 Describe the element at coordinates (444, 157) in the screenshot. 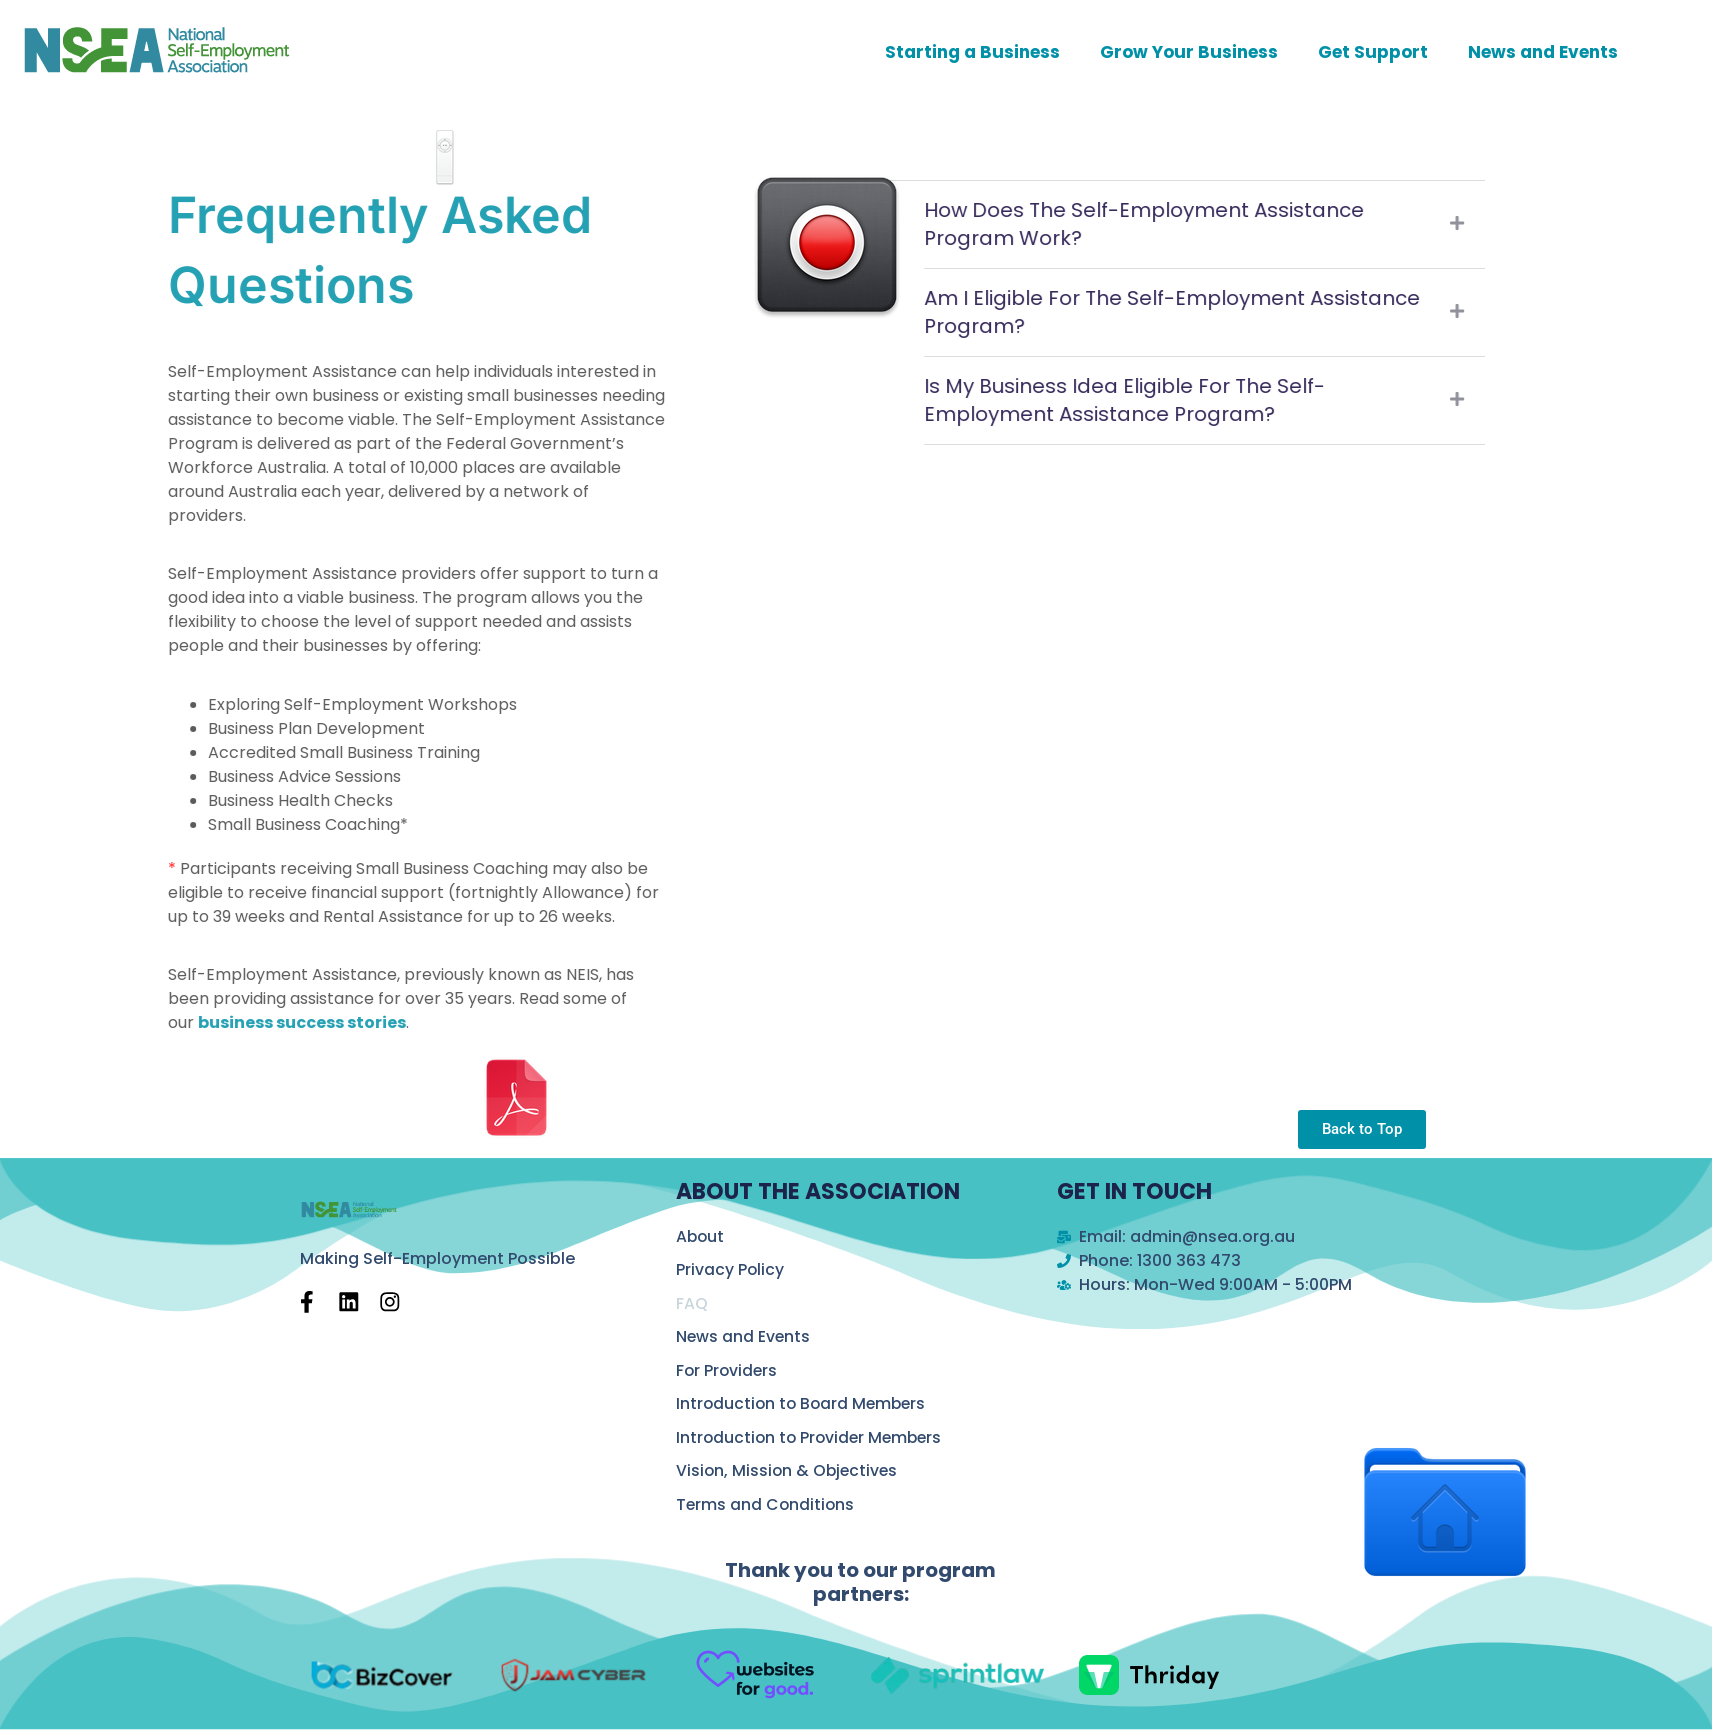

I see `sync music to your iPod device` at that location.